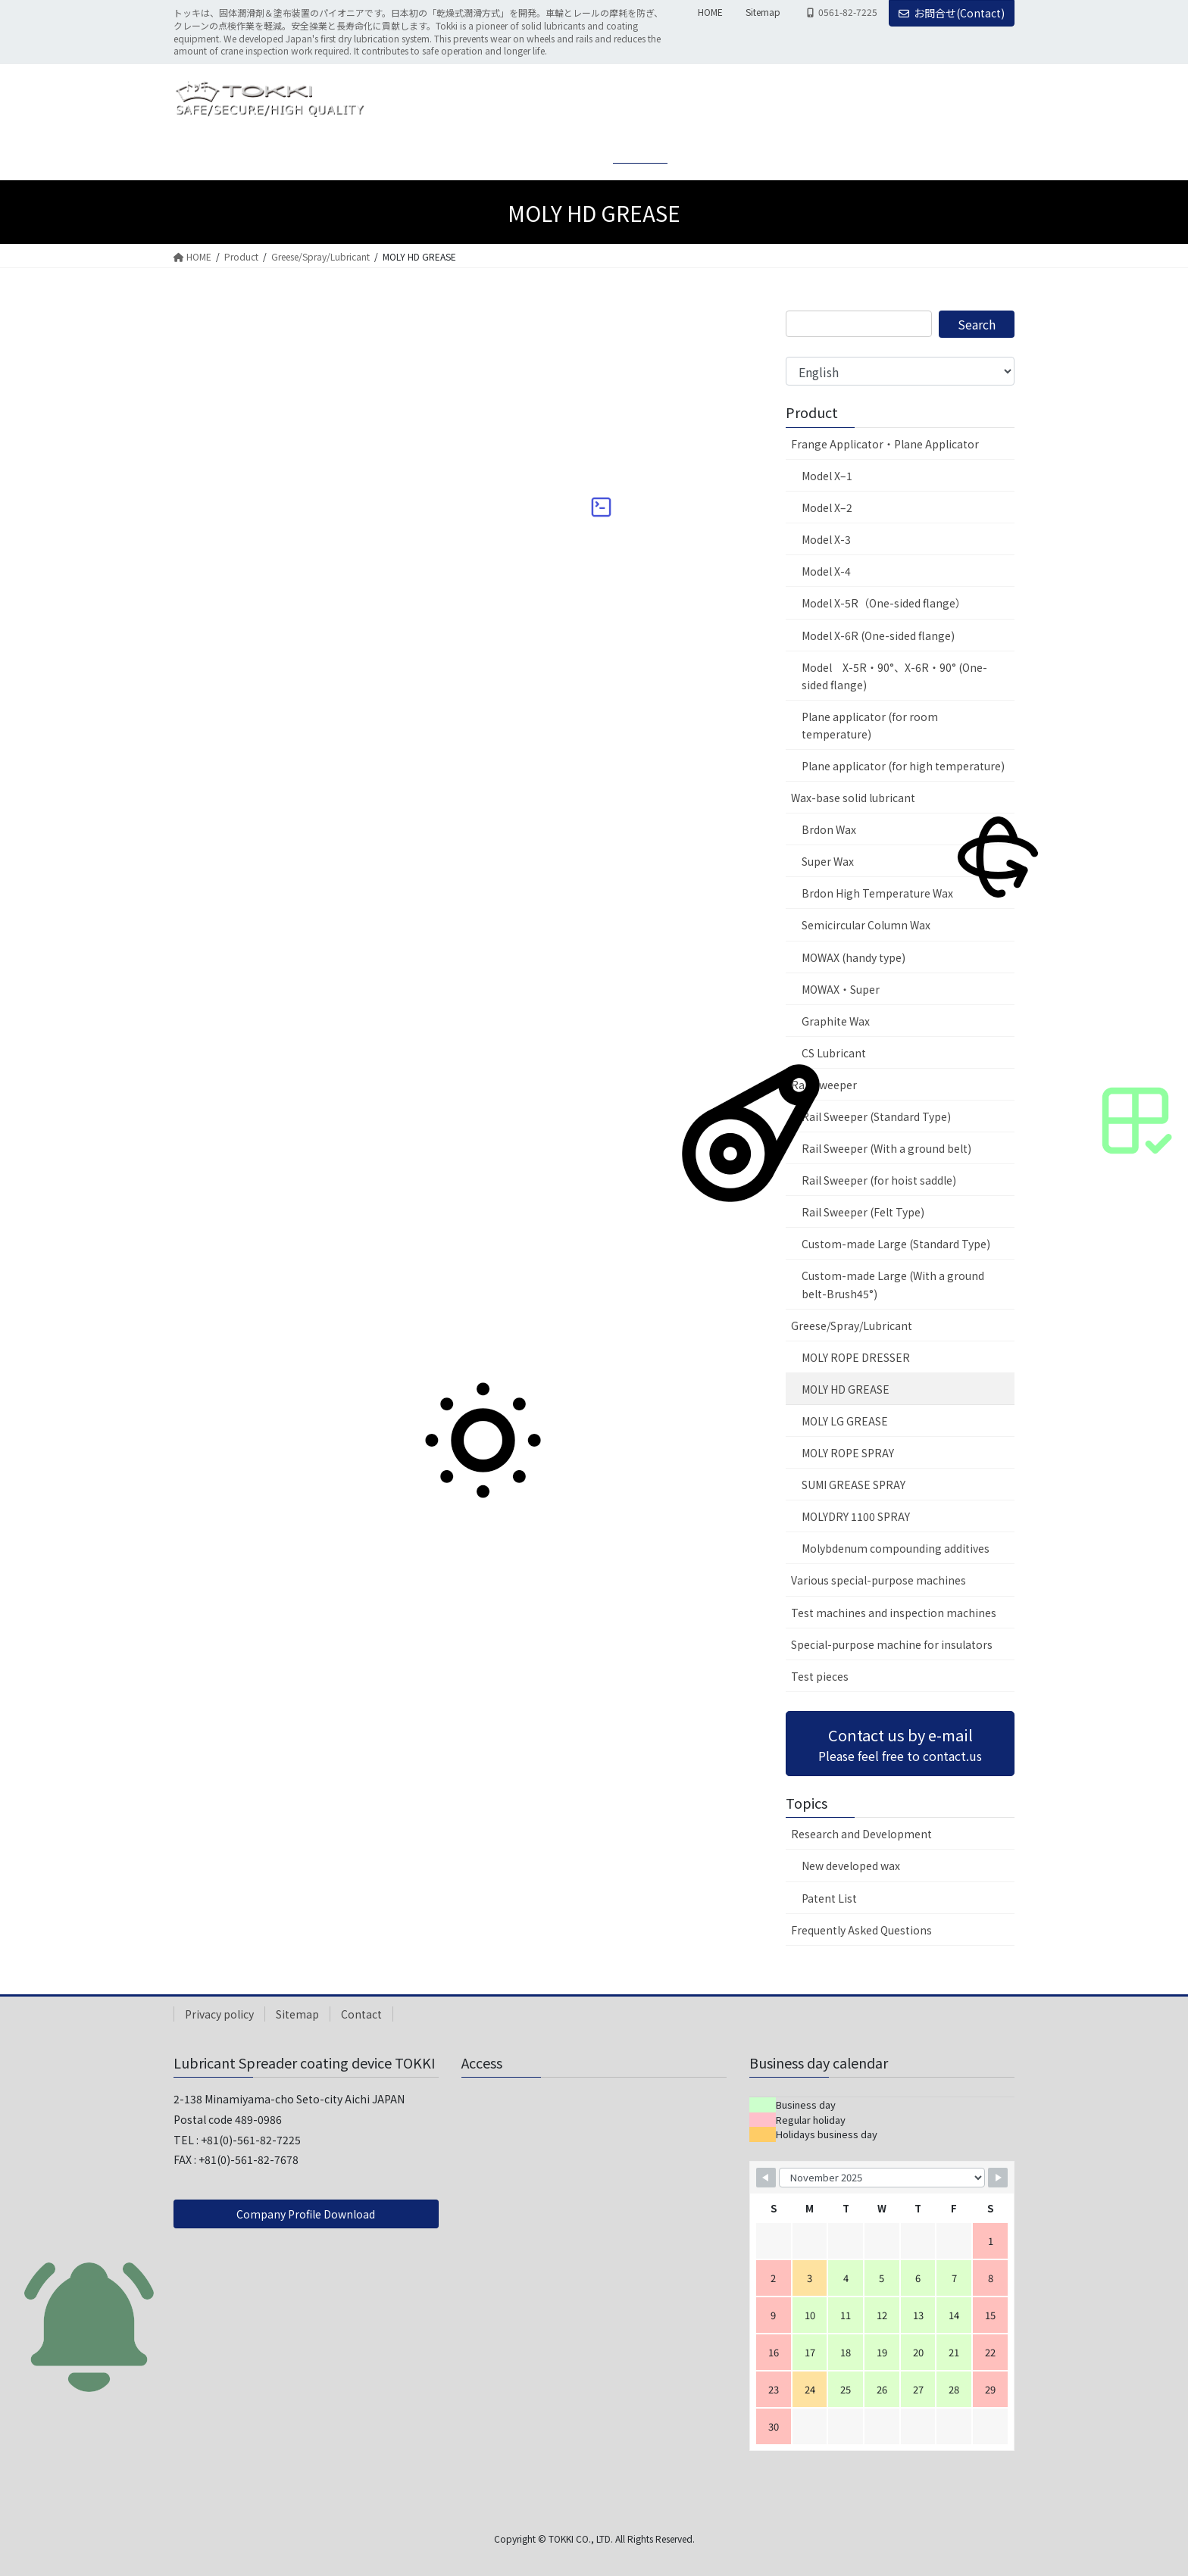 Image resolution: width=1188 pixels, height=2576 pixels. Describe the element at coordinates (89, 2327) in the screenshot. I see `indicates new notifications are available` at that location.